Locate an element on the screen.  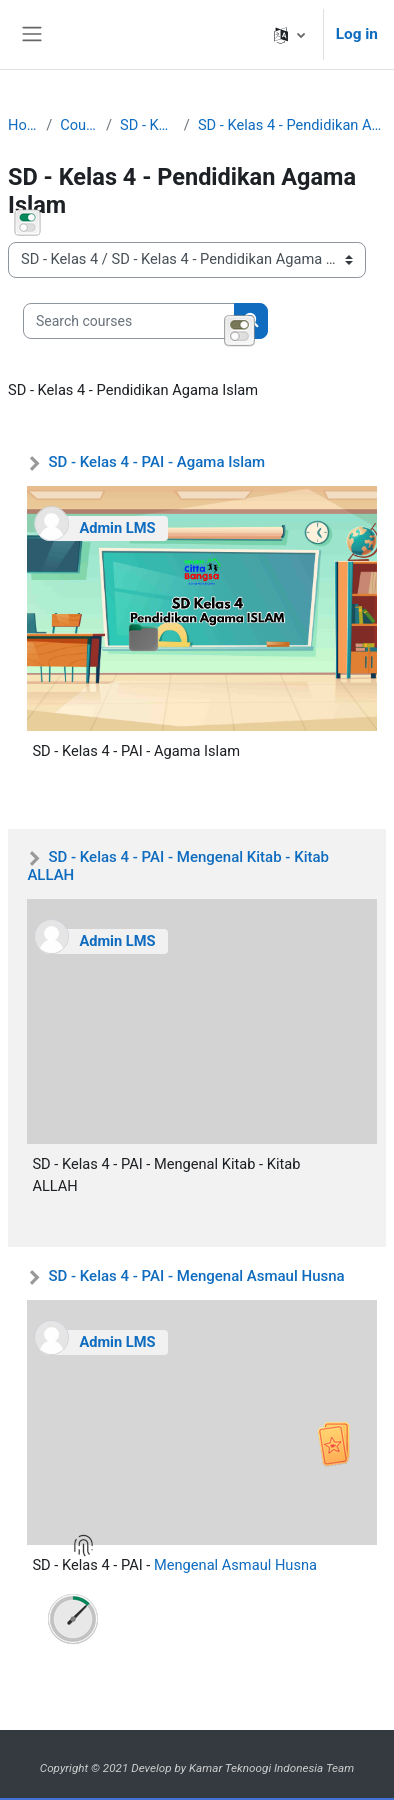
authenticate with fingerprint is located at coordinates (83, 1545).